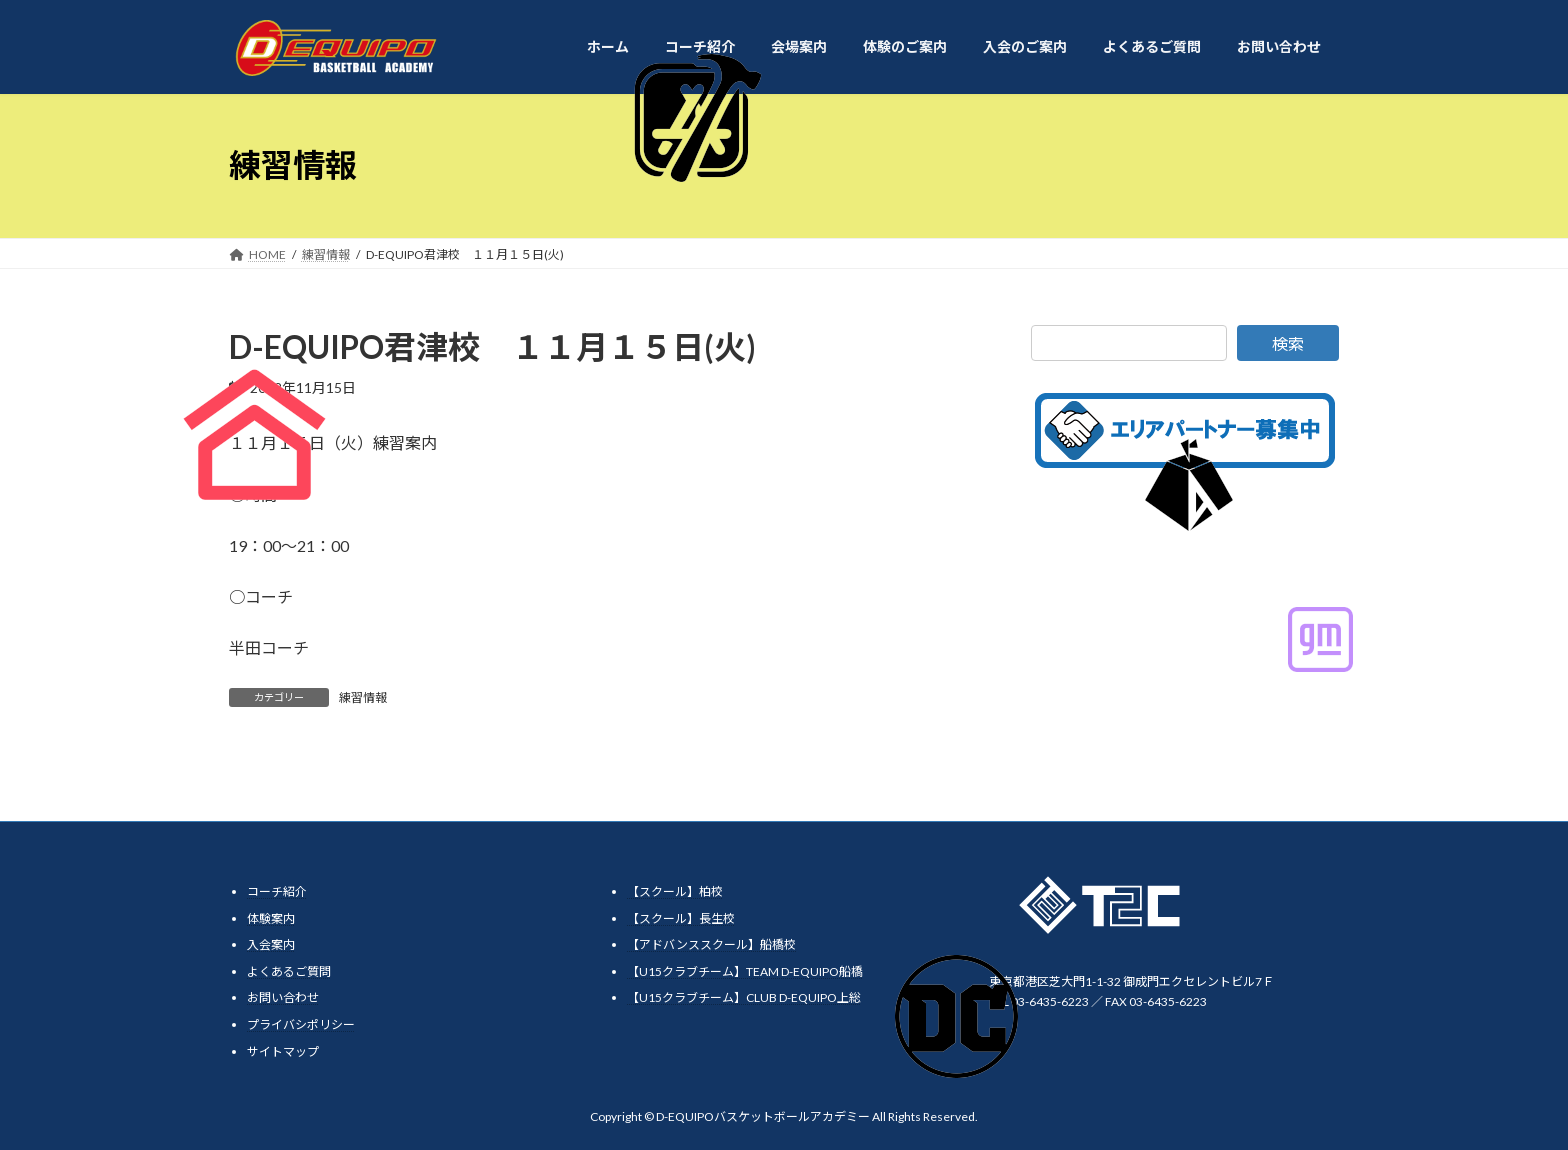  What do you see at coordinates (254, 436) in the screenshot?
I see `navigate to home screen` at bounding box center [254, 436].